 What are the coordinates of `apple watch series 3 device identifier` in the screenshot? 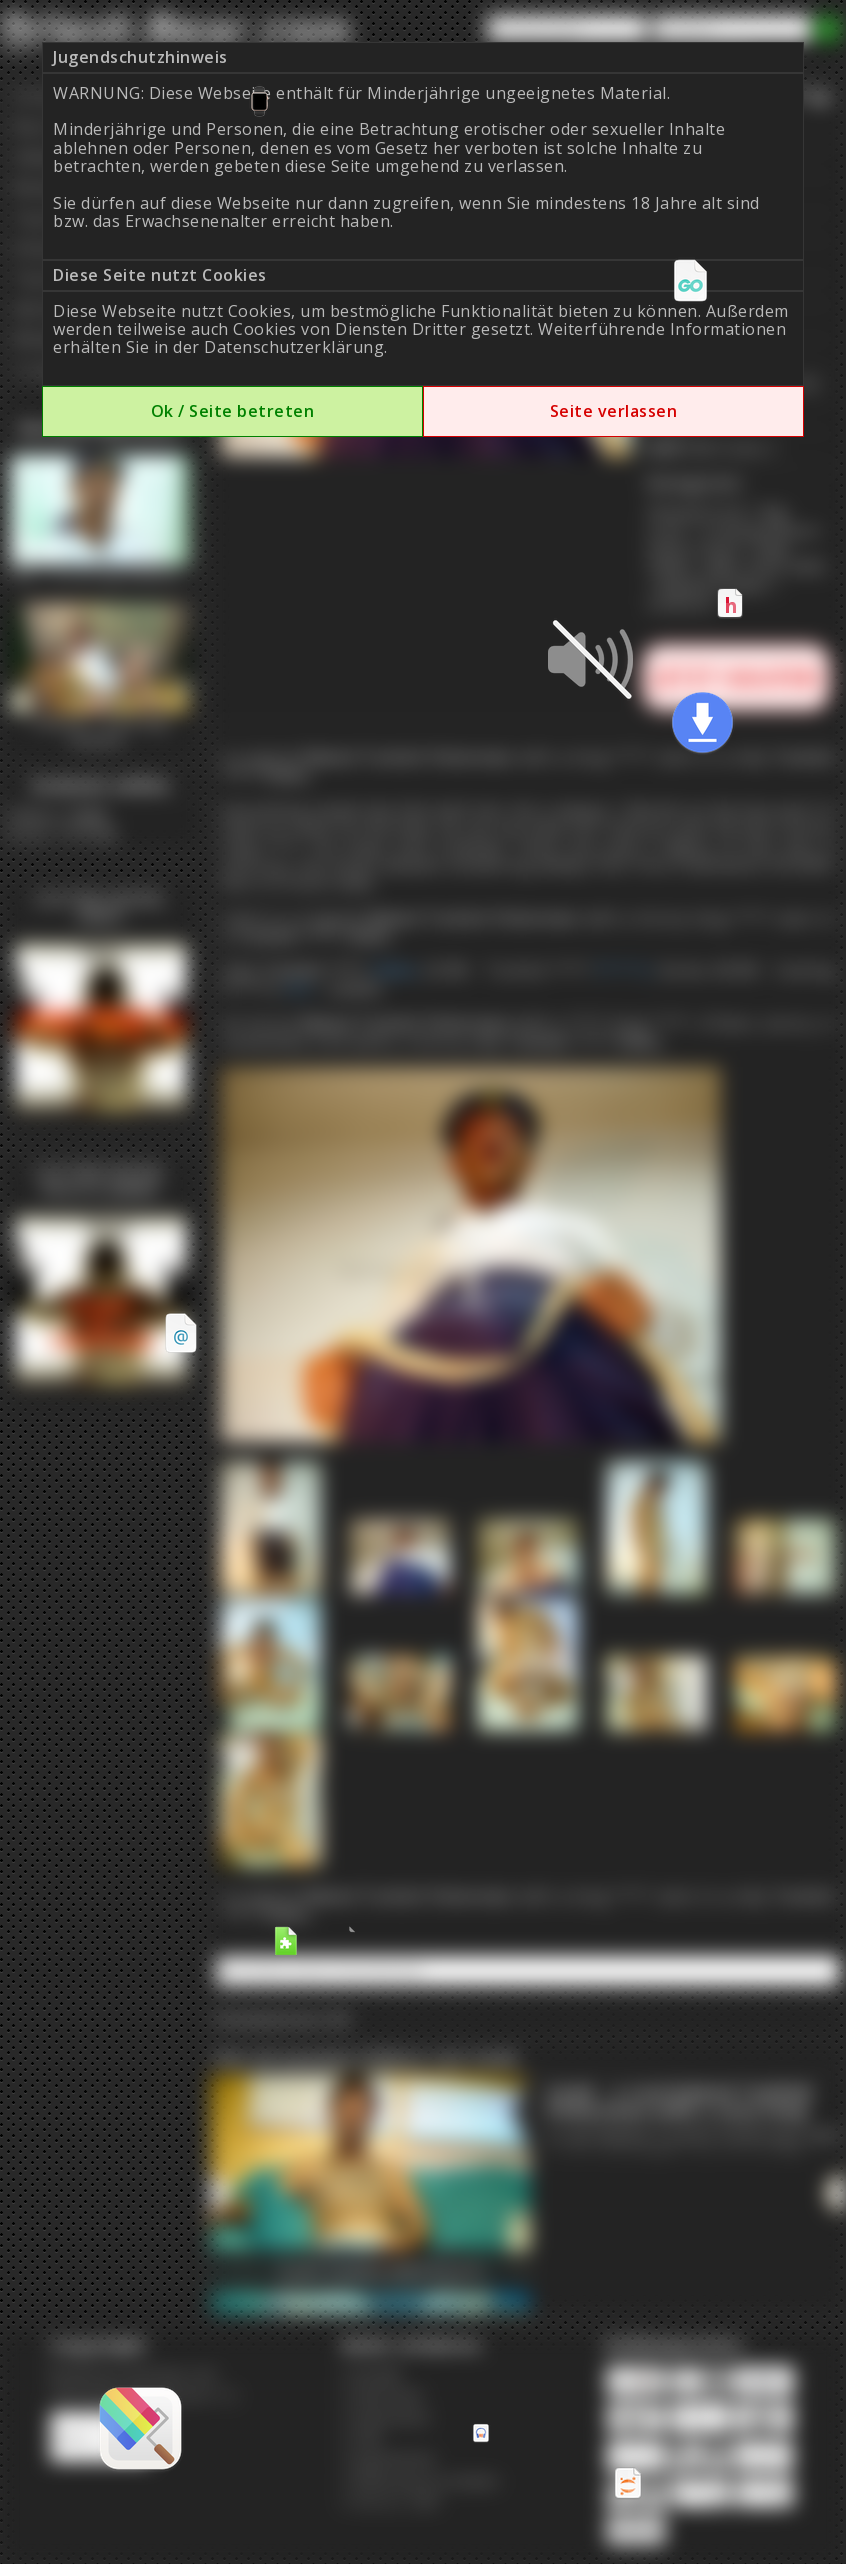 It's located at (259, 101).